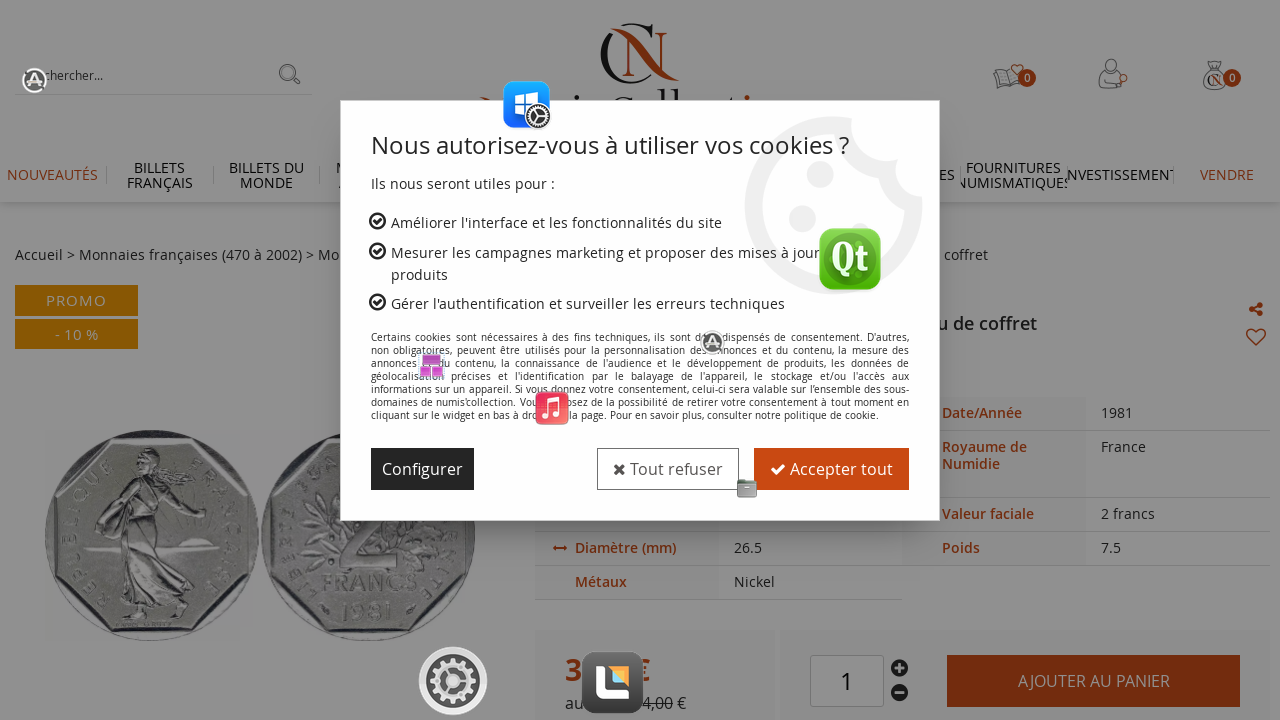 The height and width of the screenshot is (720, 1280). Describe the element at coordinates (431, 365) in the screenshot. I see `select all items in the current view` at that location.